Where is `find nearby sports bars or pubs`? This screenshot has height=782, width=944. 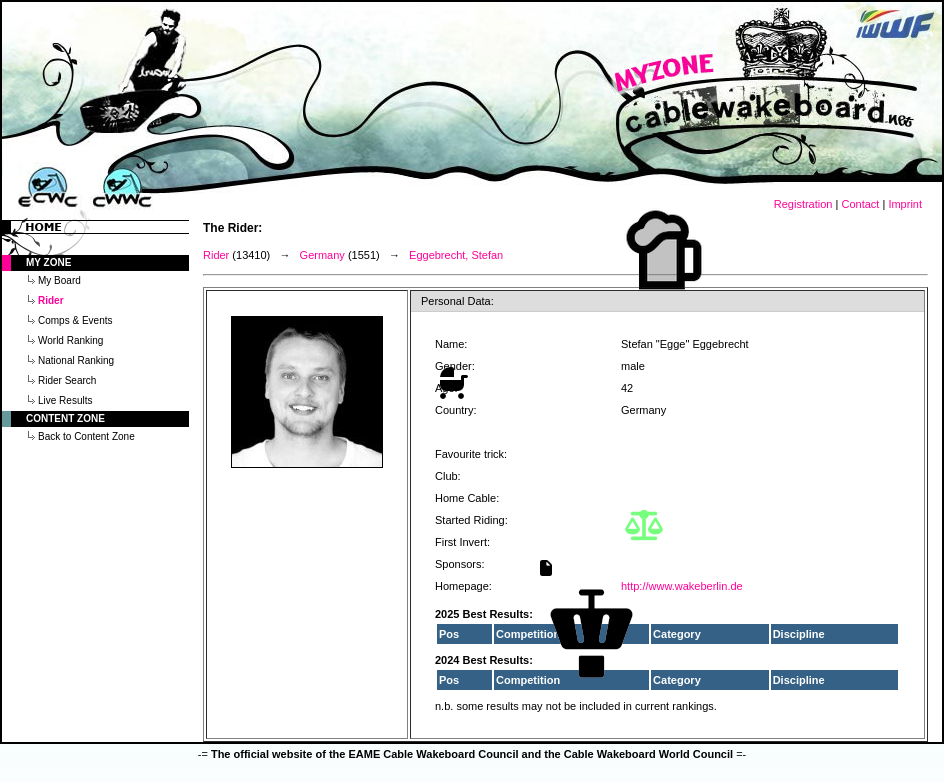 find nearby sports bars or pubs is located at coordinates (664, 252).